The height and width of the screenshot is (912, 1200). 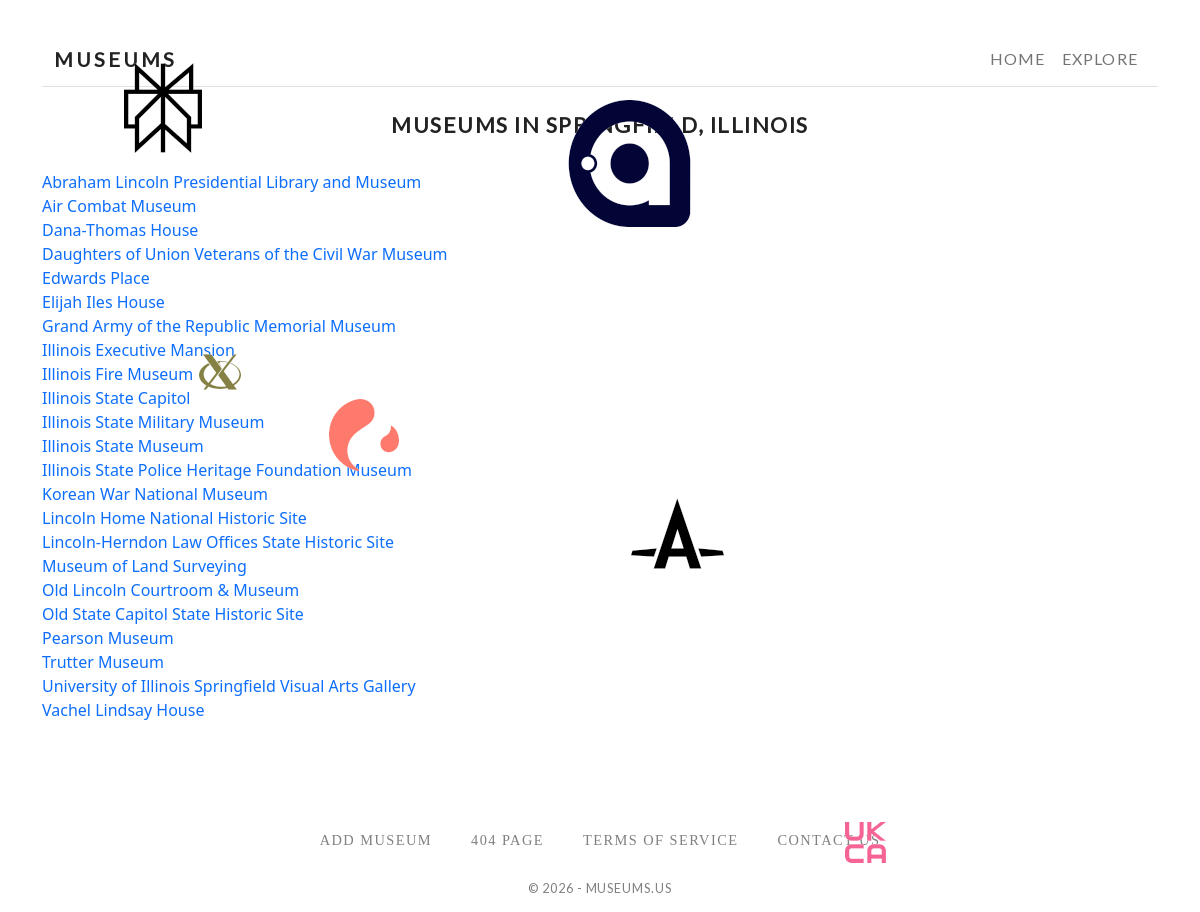 What do you see at coordinates (220, 372) in the screenshot?
I see `link to X.Org Foundation website` at bounding box center [220, 372].